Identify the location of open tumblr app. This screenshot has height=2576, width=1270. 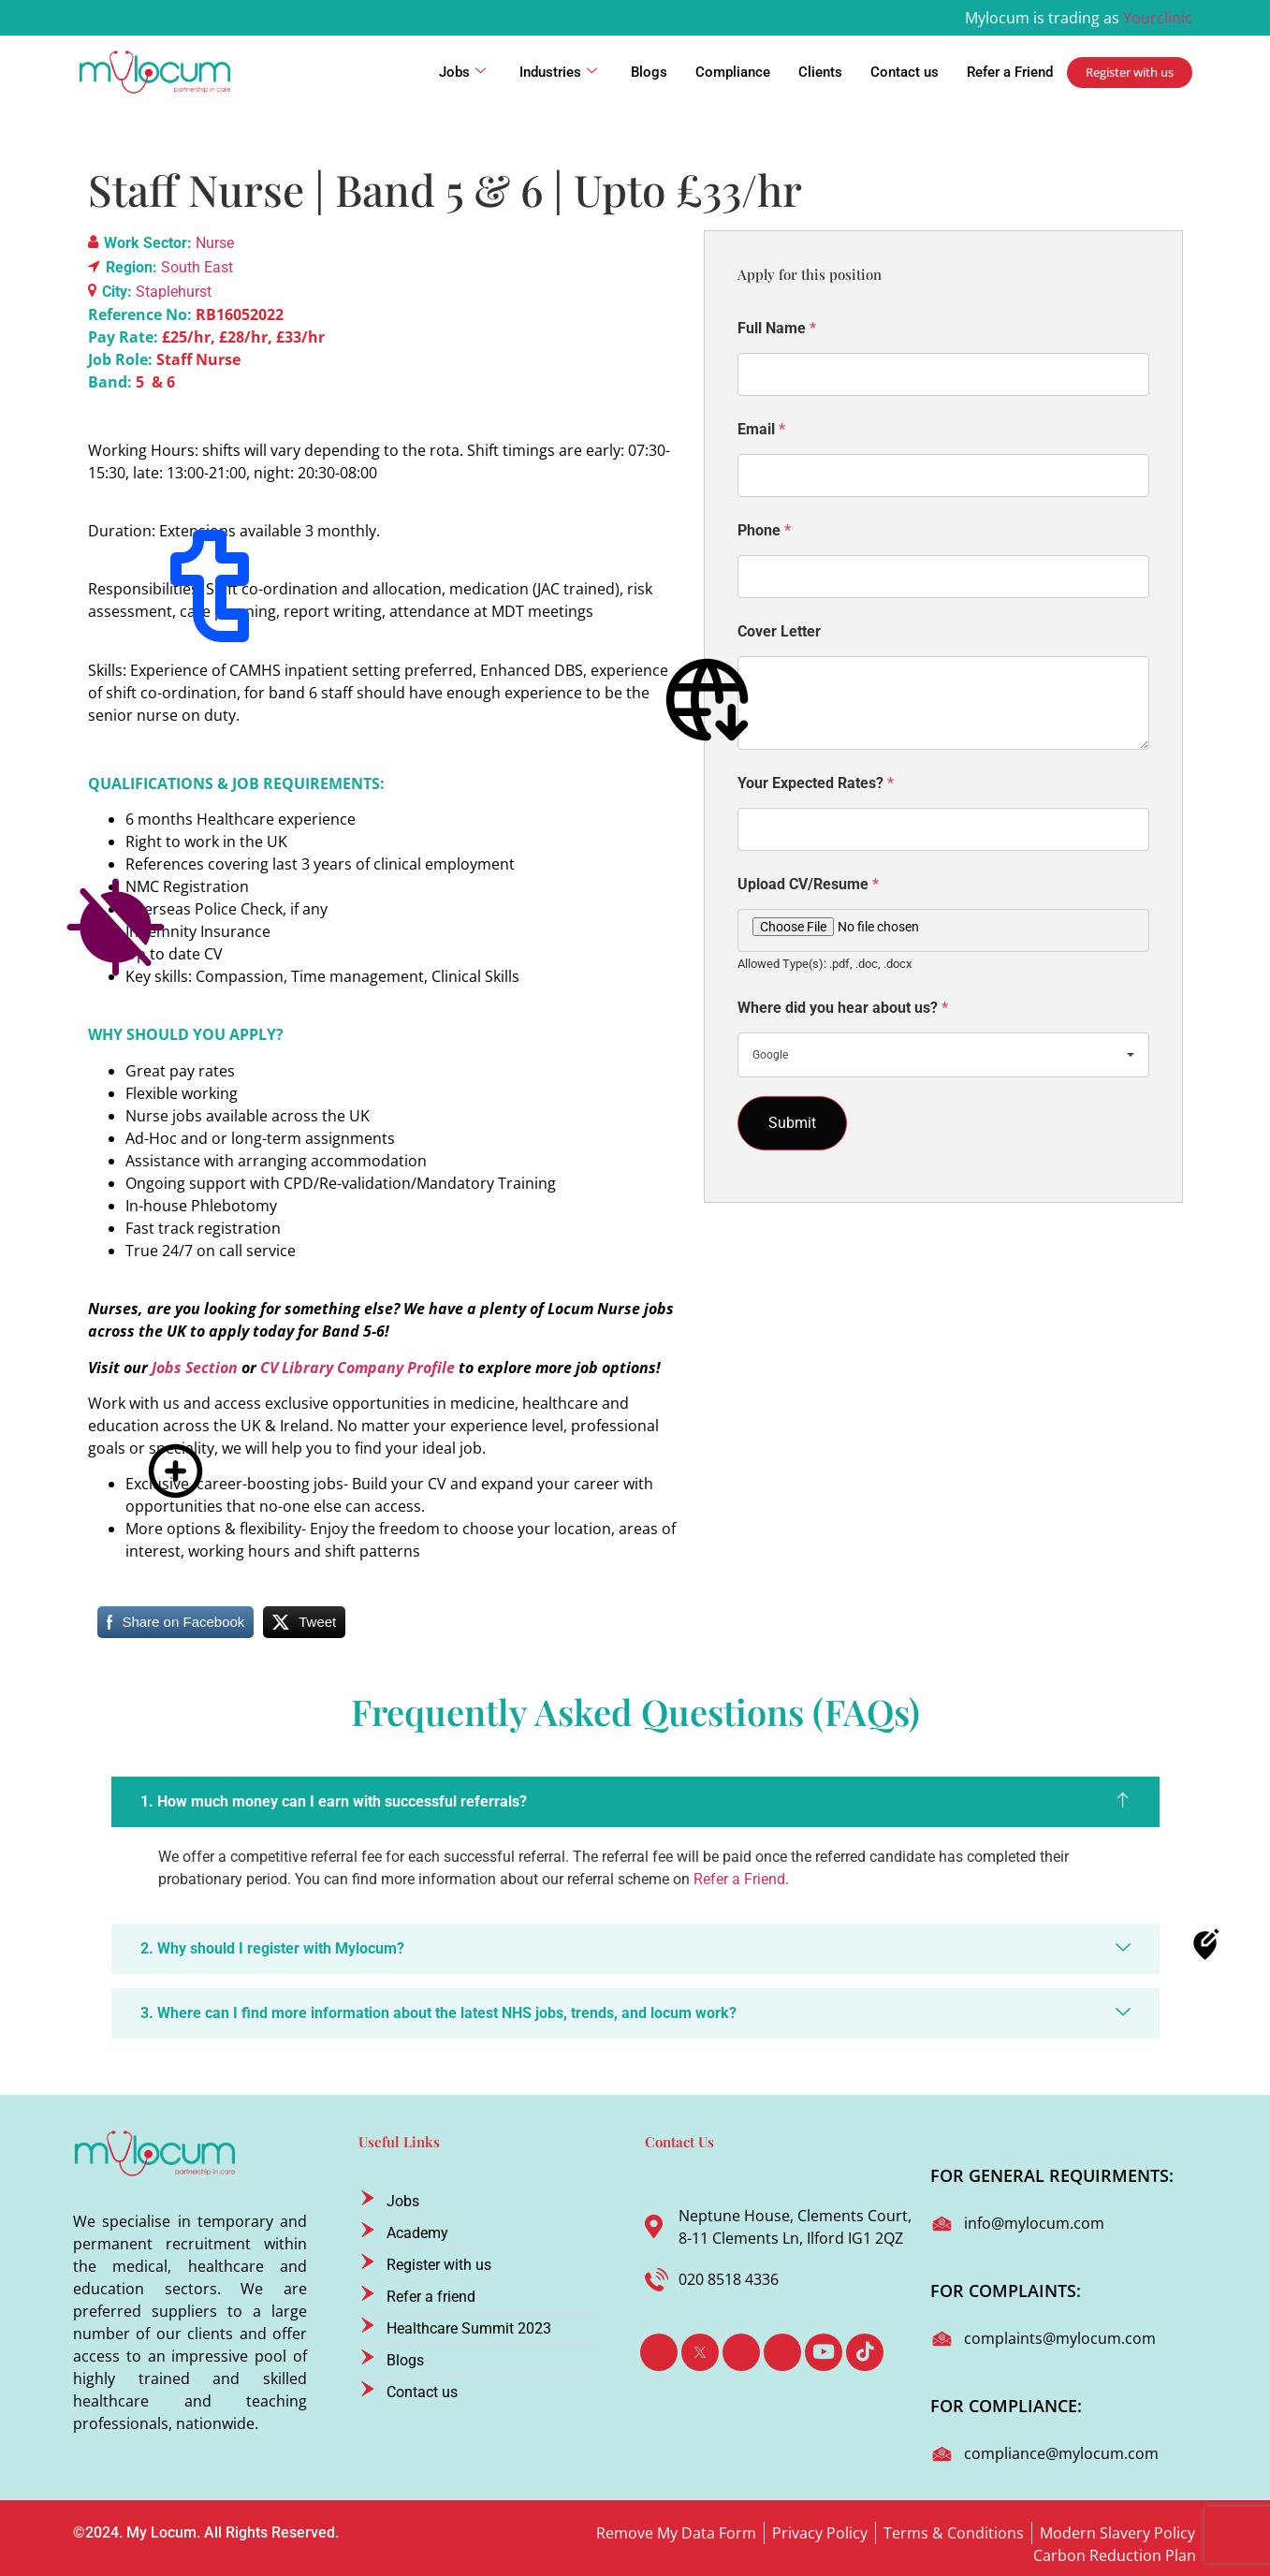
(210, 586).